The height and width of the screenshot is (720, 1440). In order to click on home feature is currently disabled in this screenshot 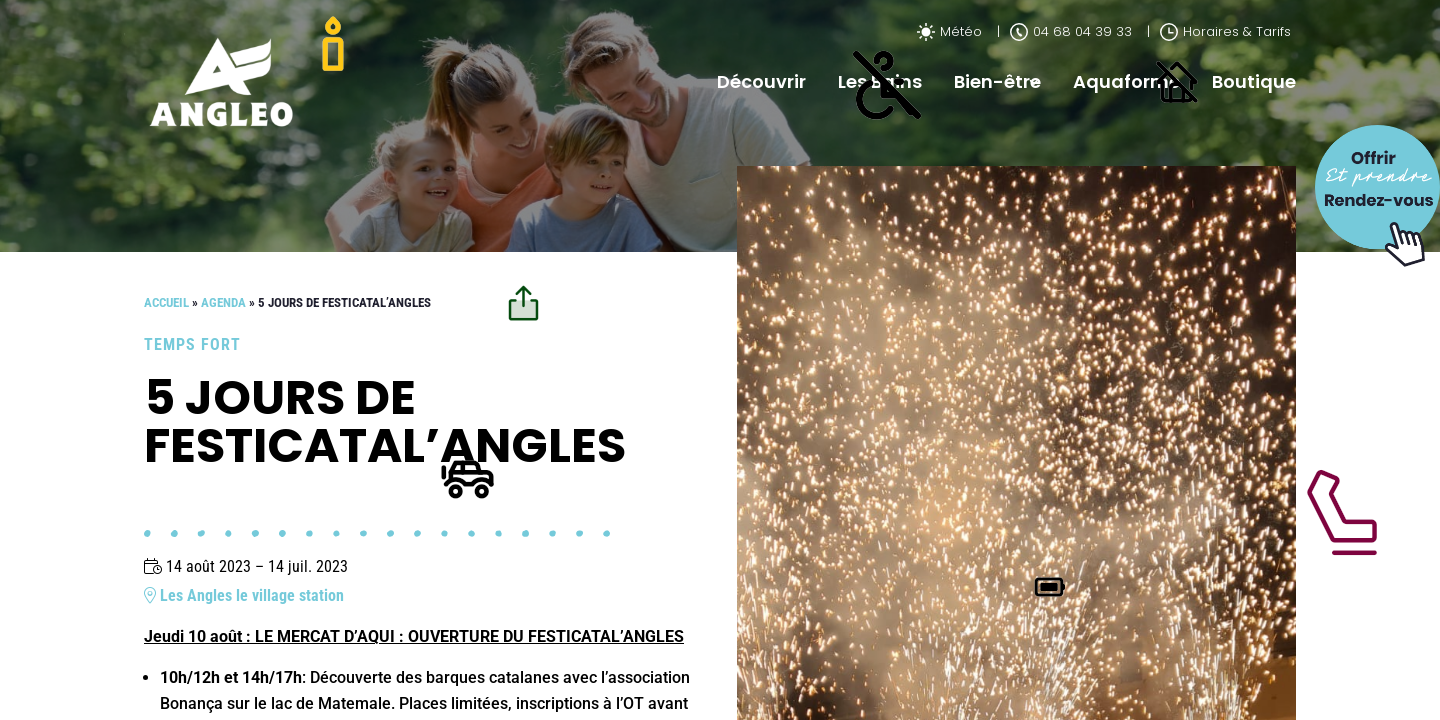, I will do `click(1177, 82)`.